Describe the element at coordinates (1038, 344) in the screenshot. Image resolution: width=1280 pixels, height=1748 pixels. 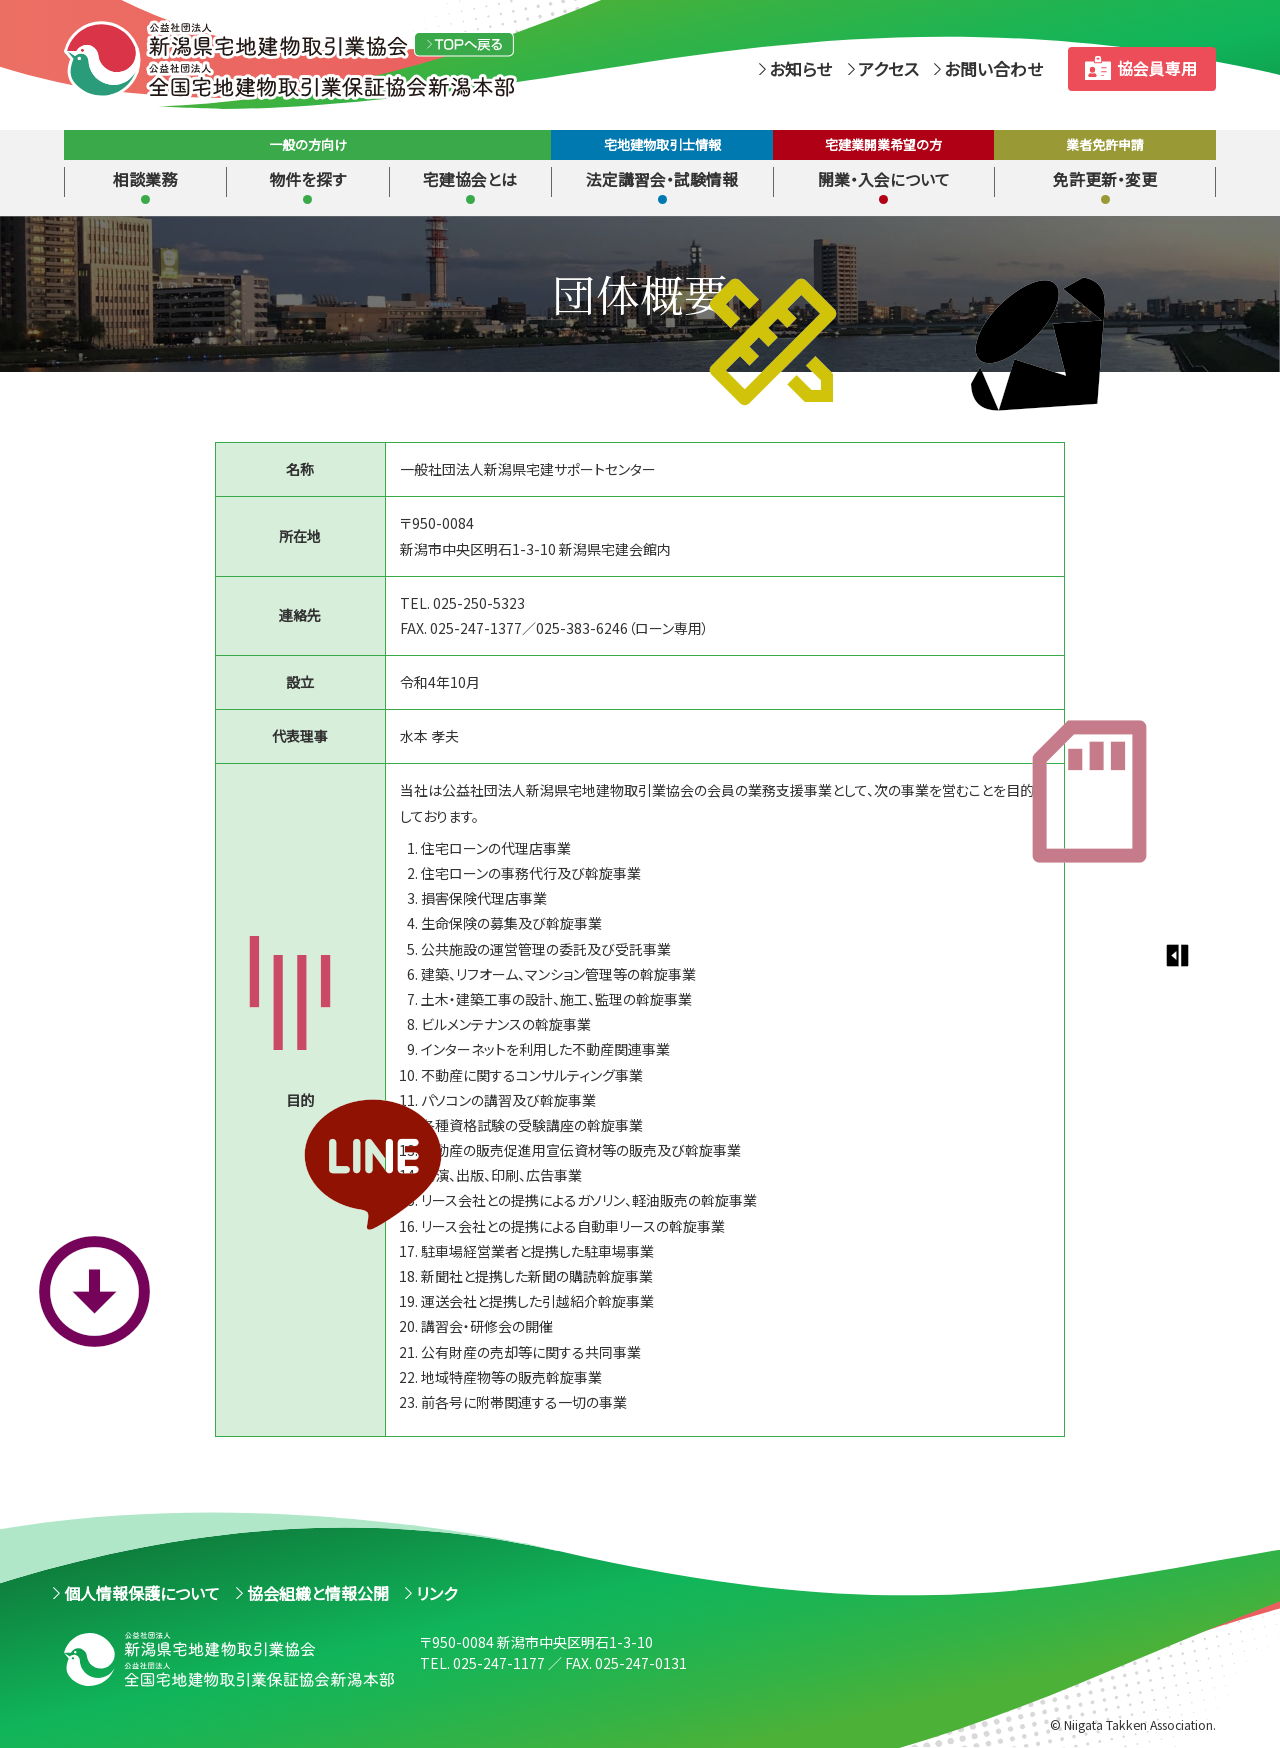
I see `ruby programming language logo` at that location.